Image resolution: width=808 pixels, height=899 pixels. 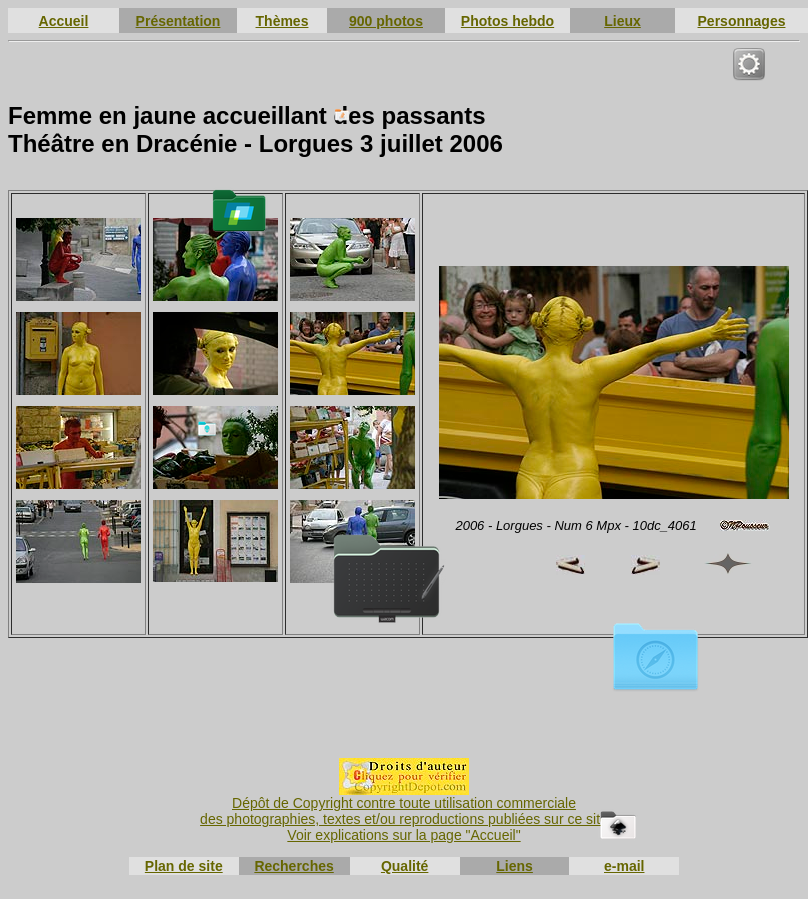 I want to click on open inkscape project files folder, so click(x=618, y=826).